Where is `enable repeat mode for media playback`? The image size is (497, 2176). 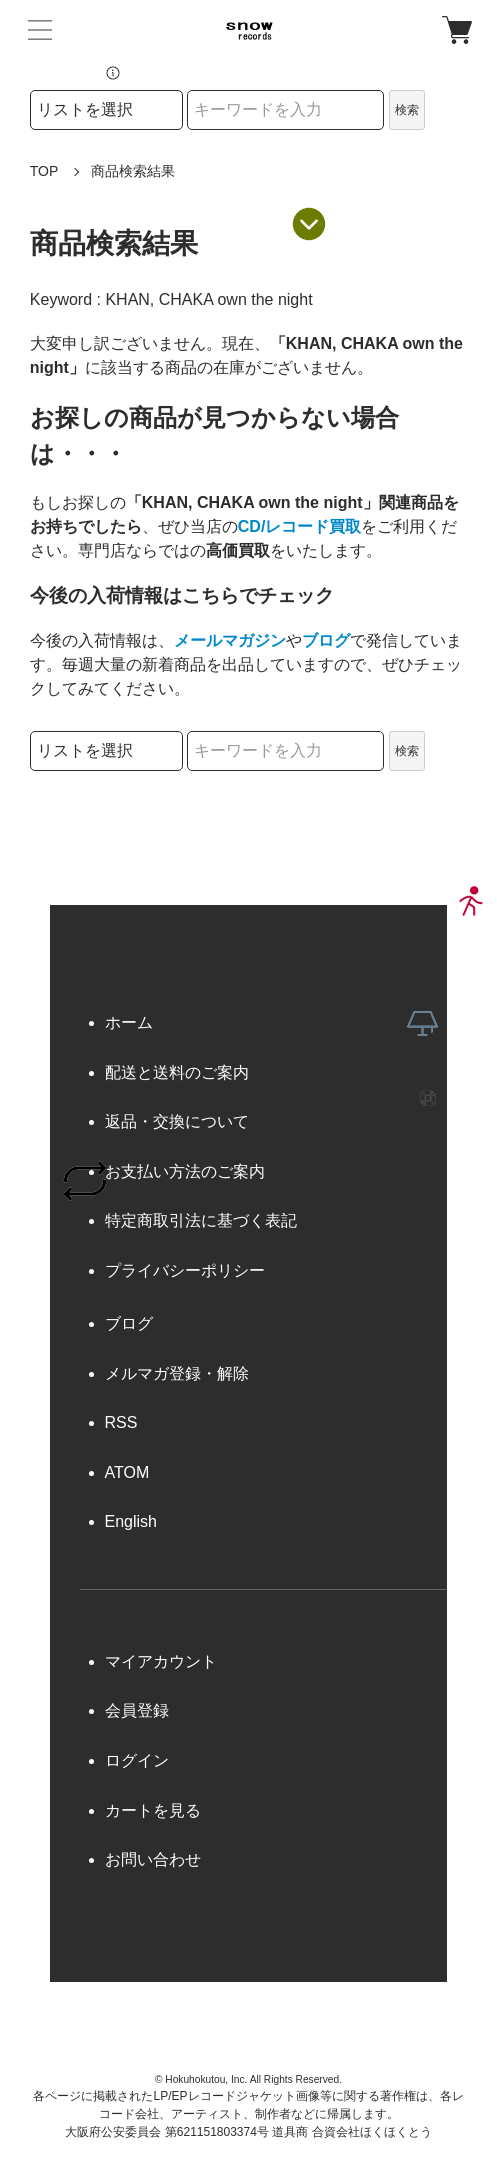
enable repeat mode for media playback is located at coordinates (85, 1181).